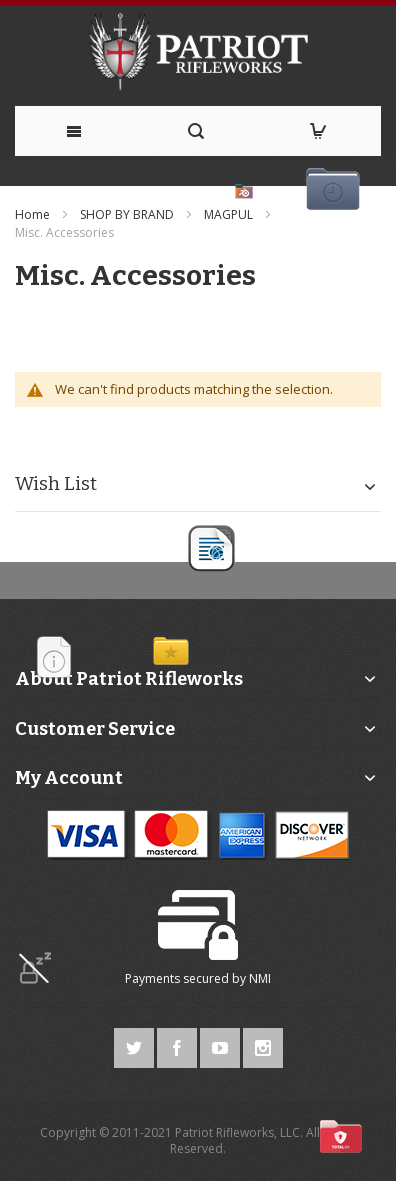 The height and width of the screenshot is (1181, 396). I want to click on open TotalAV antivirus program folder, so click(340, 1137).